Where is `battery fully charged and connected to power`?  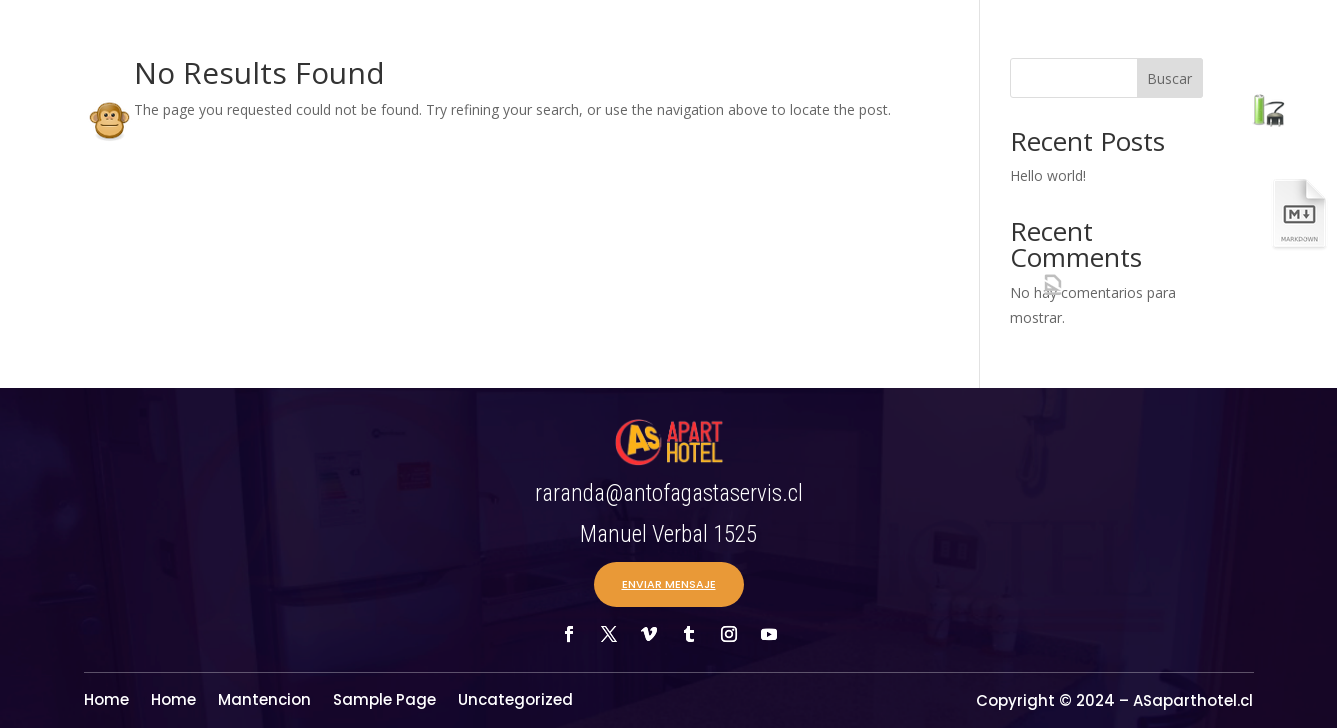
battery fully charged and connected to power is located at coordinates (1267, 109).